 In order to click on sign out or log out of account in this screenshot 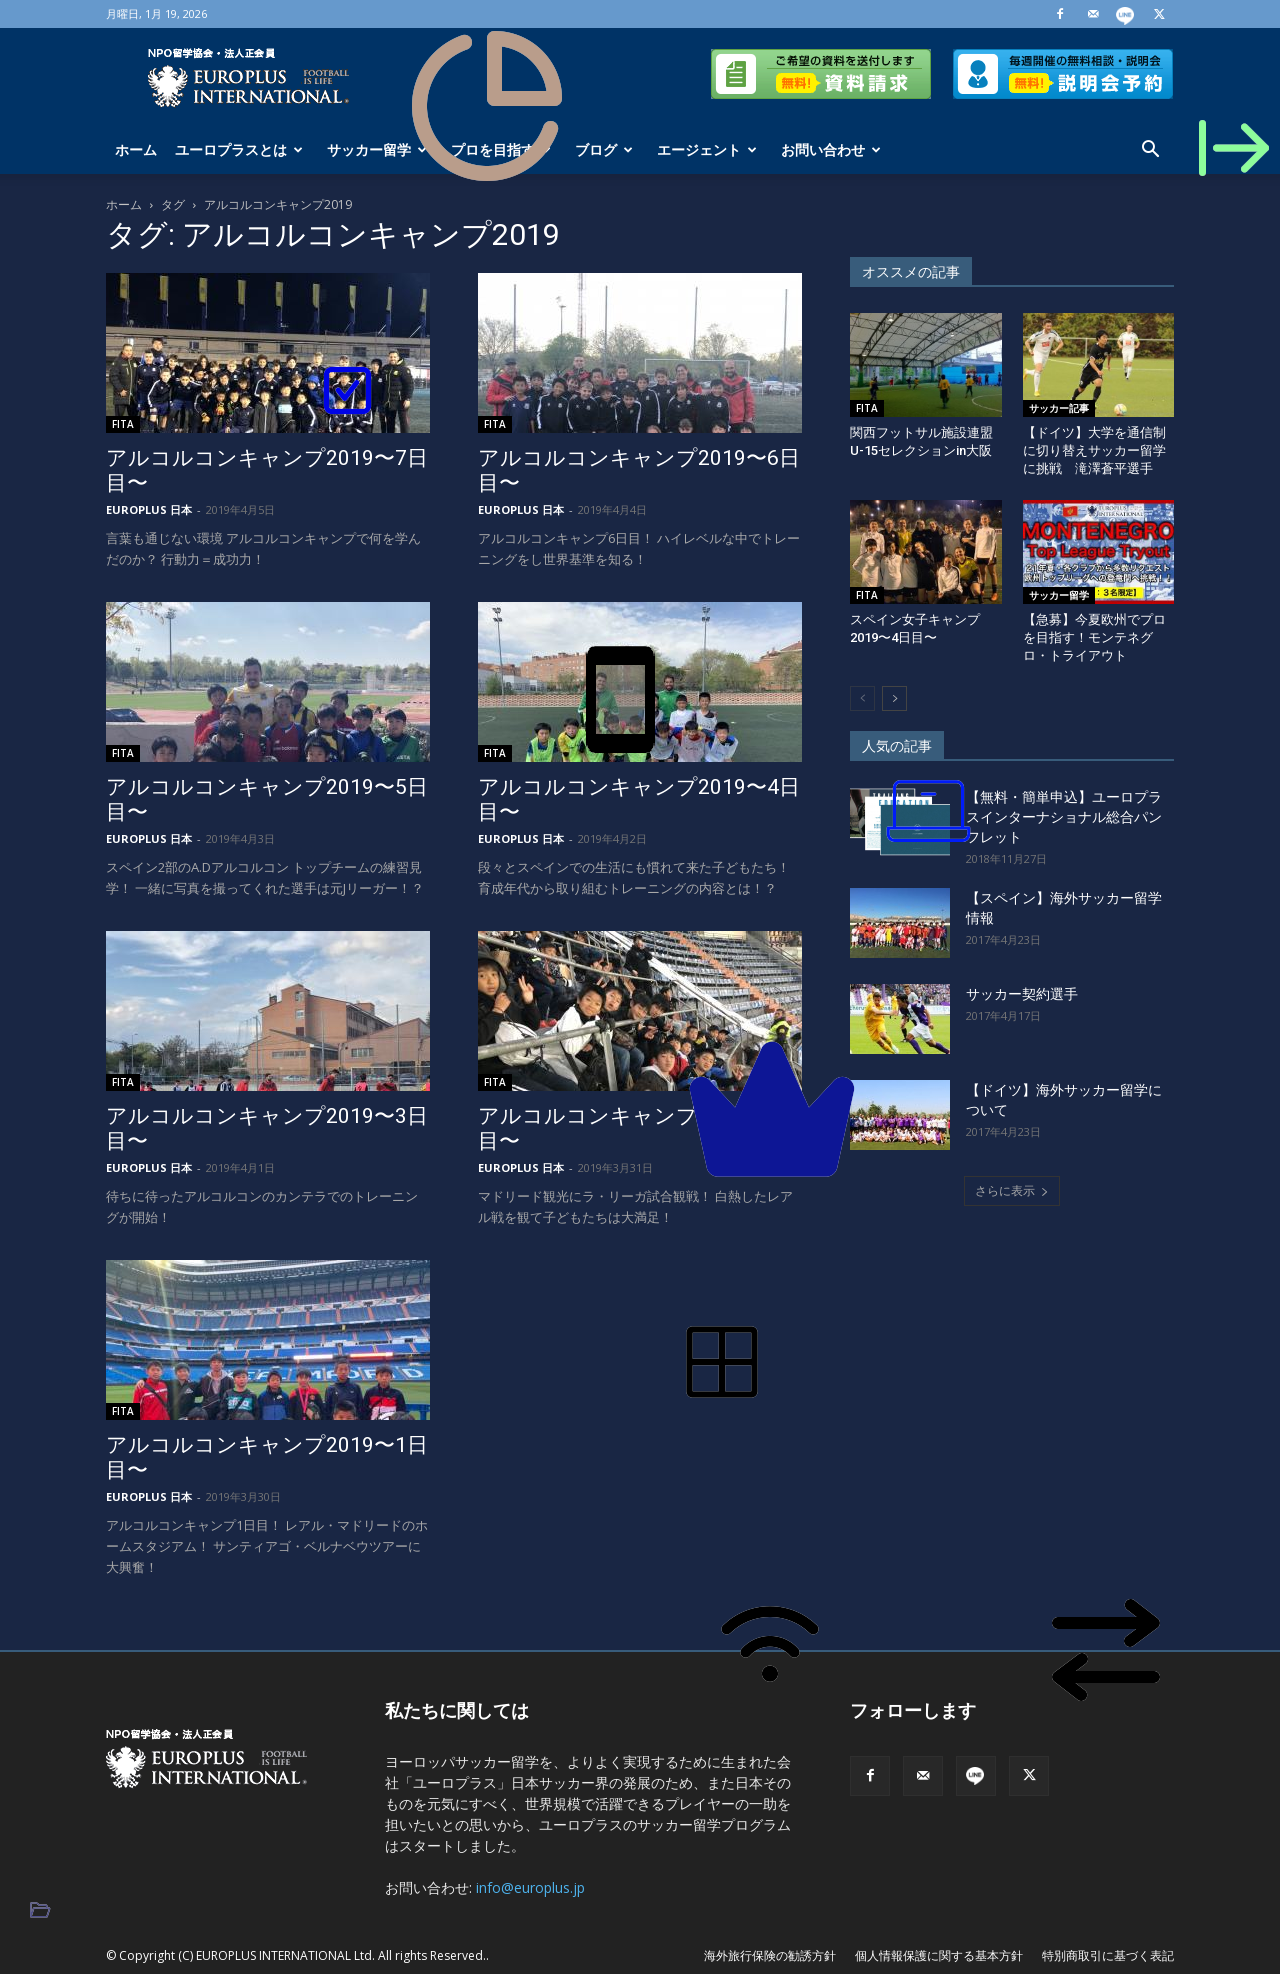, I will do `click(1234, 148)`.